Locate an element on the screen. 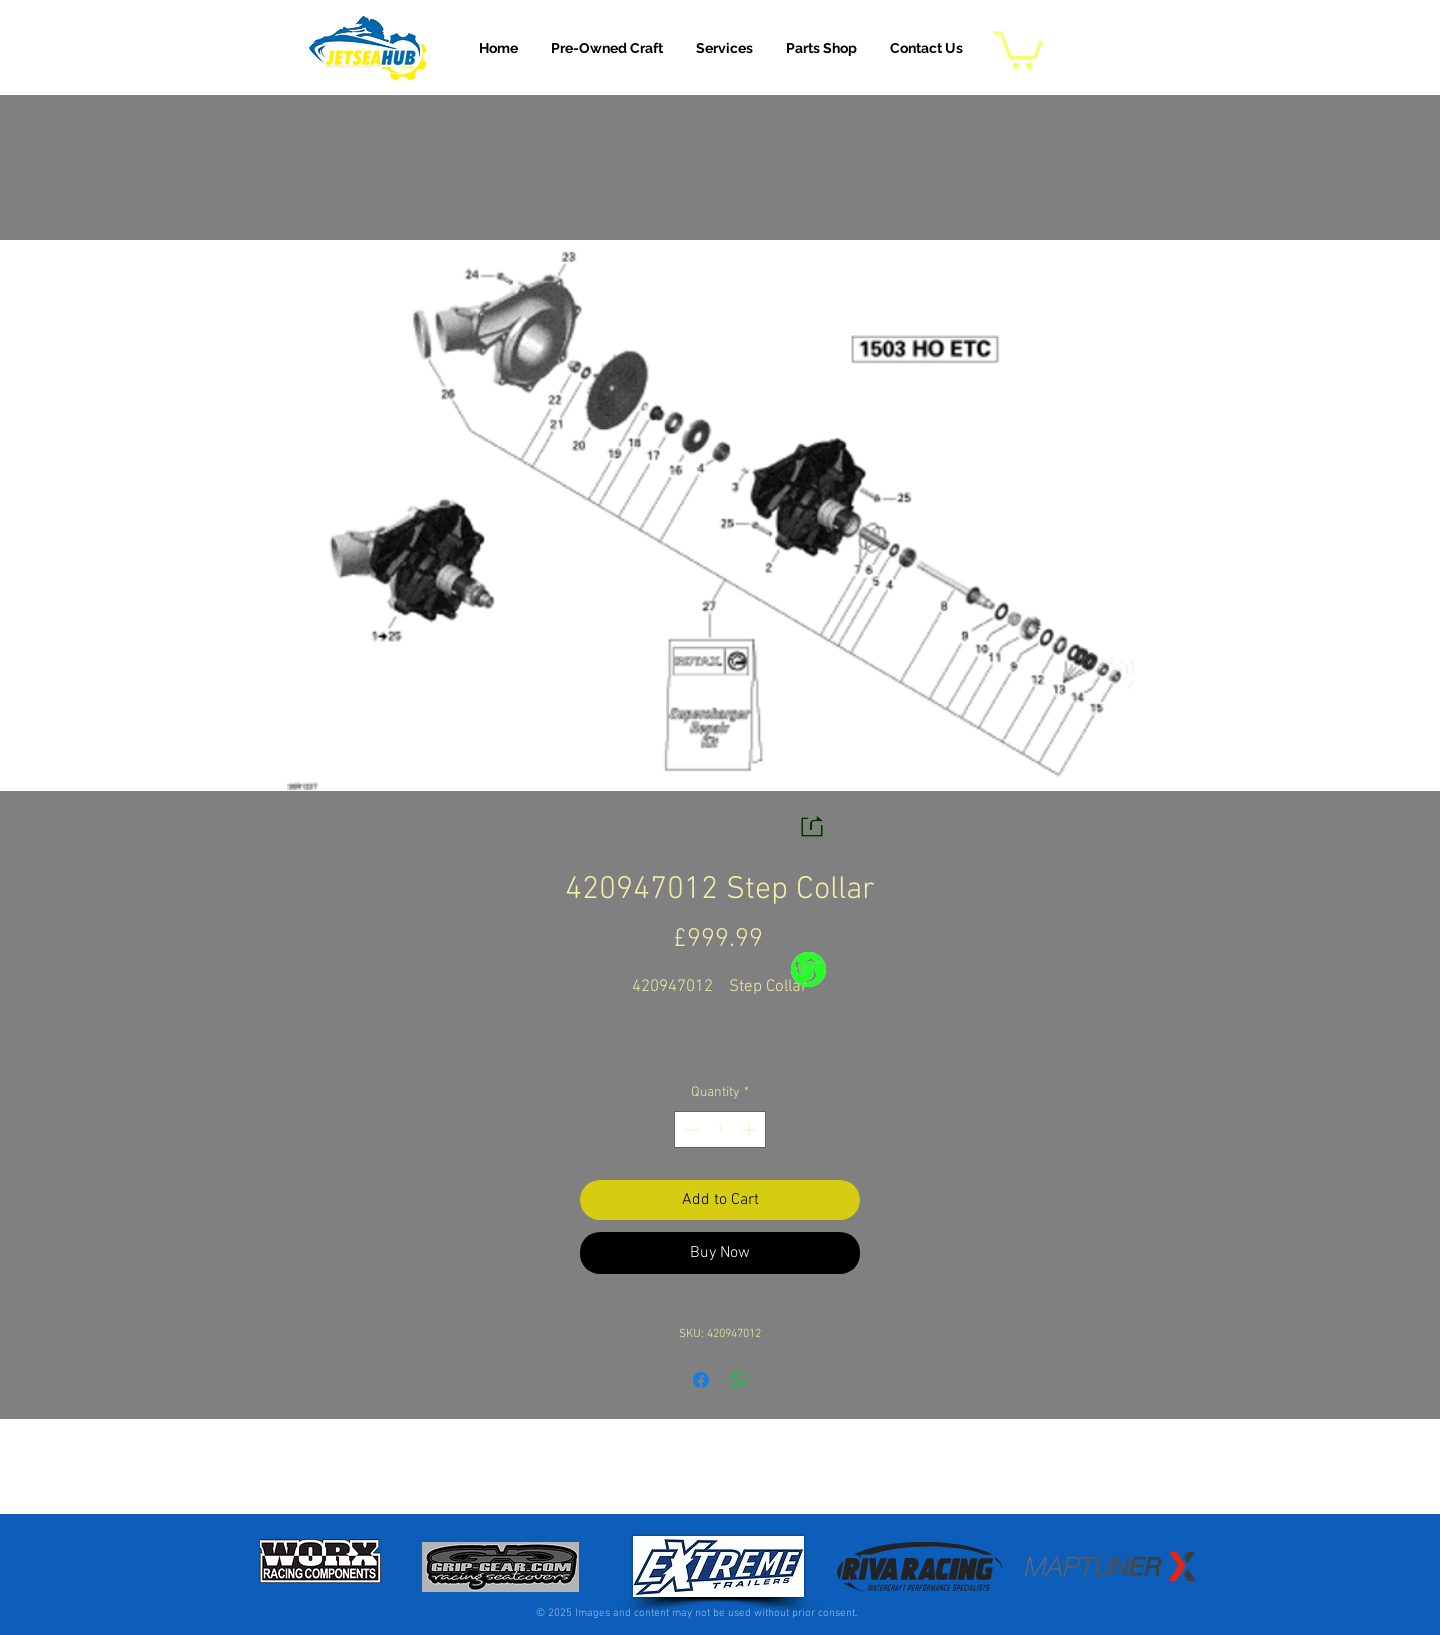 This screenshot has height=1635, width=1440. lubuntu linux distribution logo is located at coordinates (808, 969).